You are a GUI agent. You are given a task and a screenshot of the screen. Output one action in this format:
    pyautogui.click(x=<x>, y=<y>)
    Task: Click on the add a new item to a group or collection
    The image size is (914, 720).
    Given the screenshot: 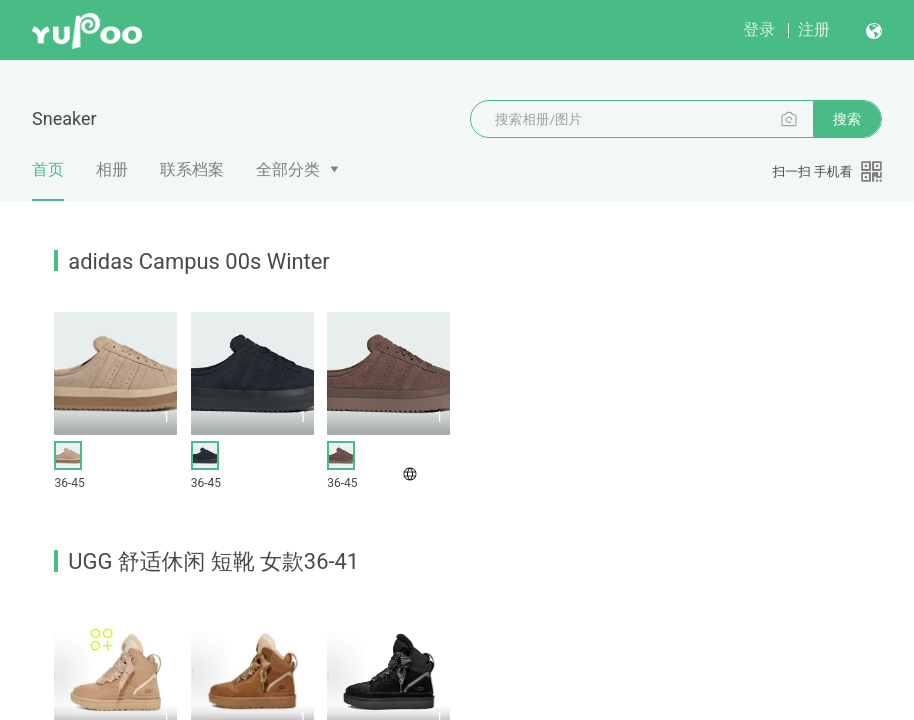 What is the action you would take?
    pyautogui.click(x=101, y=639)
    